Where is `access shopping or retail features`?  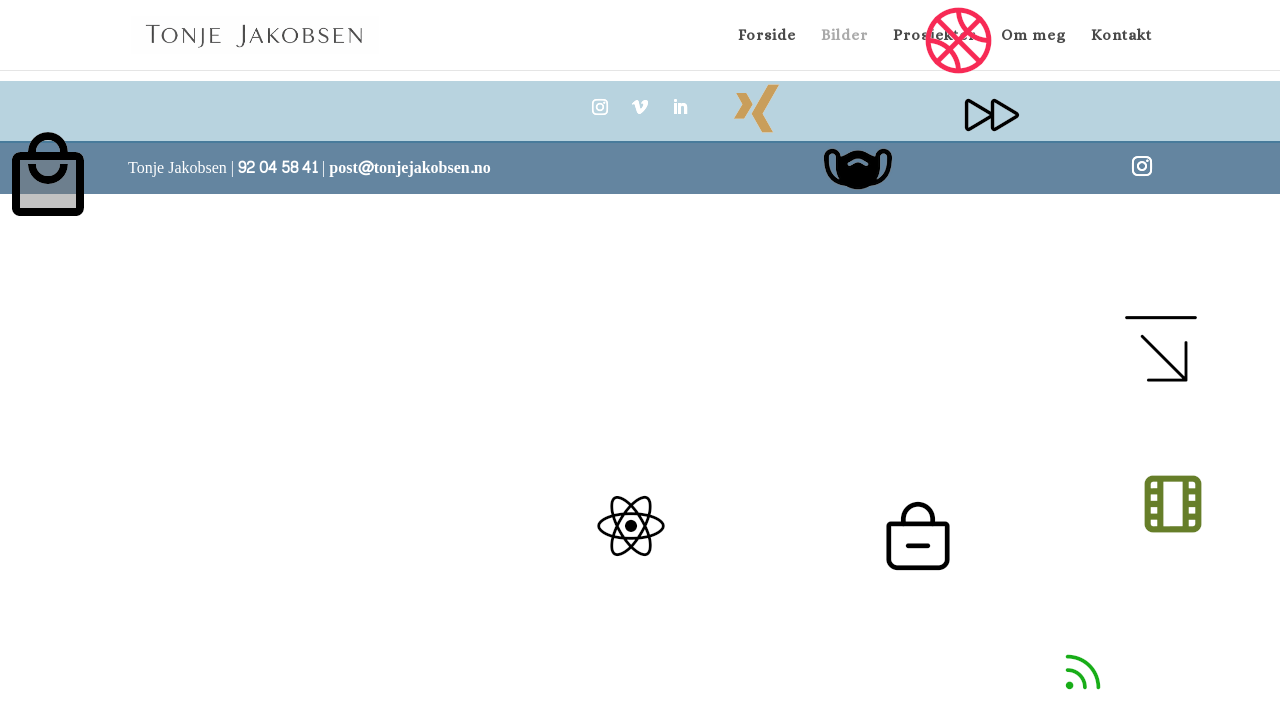 access shopping or retail features is located at coordinates (48, 176).